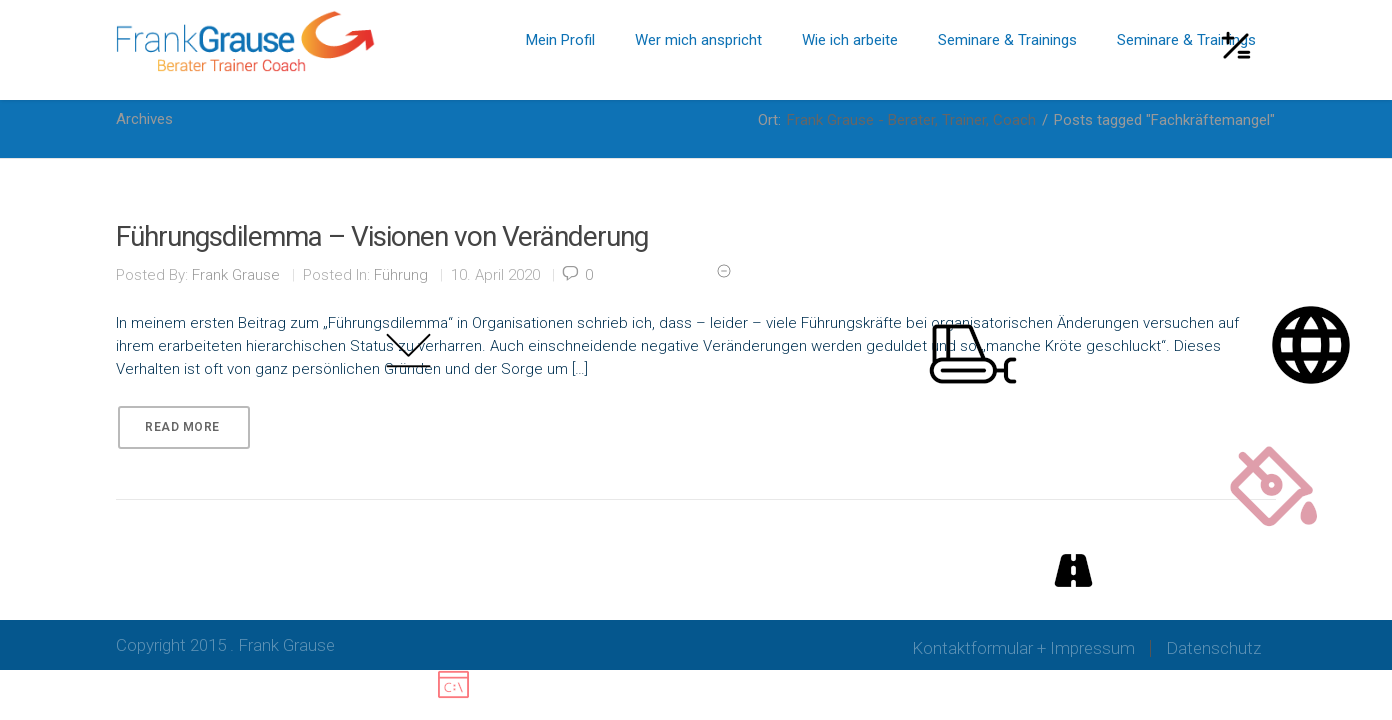 Image resolution: width=1392 pixels, height=720 pixels. Describe the element at coordinates (1236, 46) in the screenshot. I see `toggle between addition and equals operations` at that location.